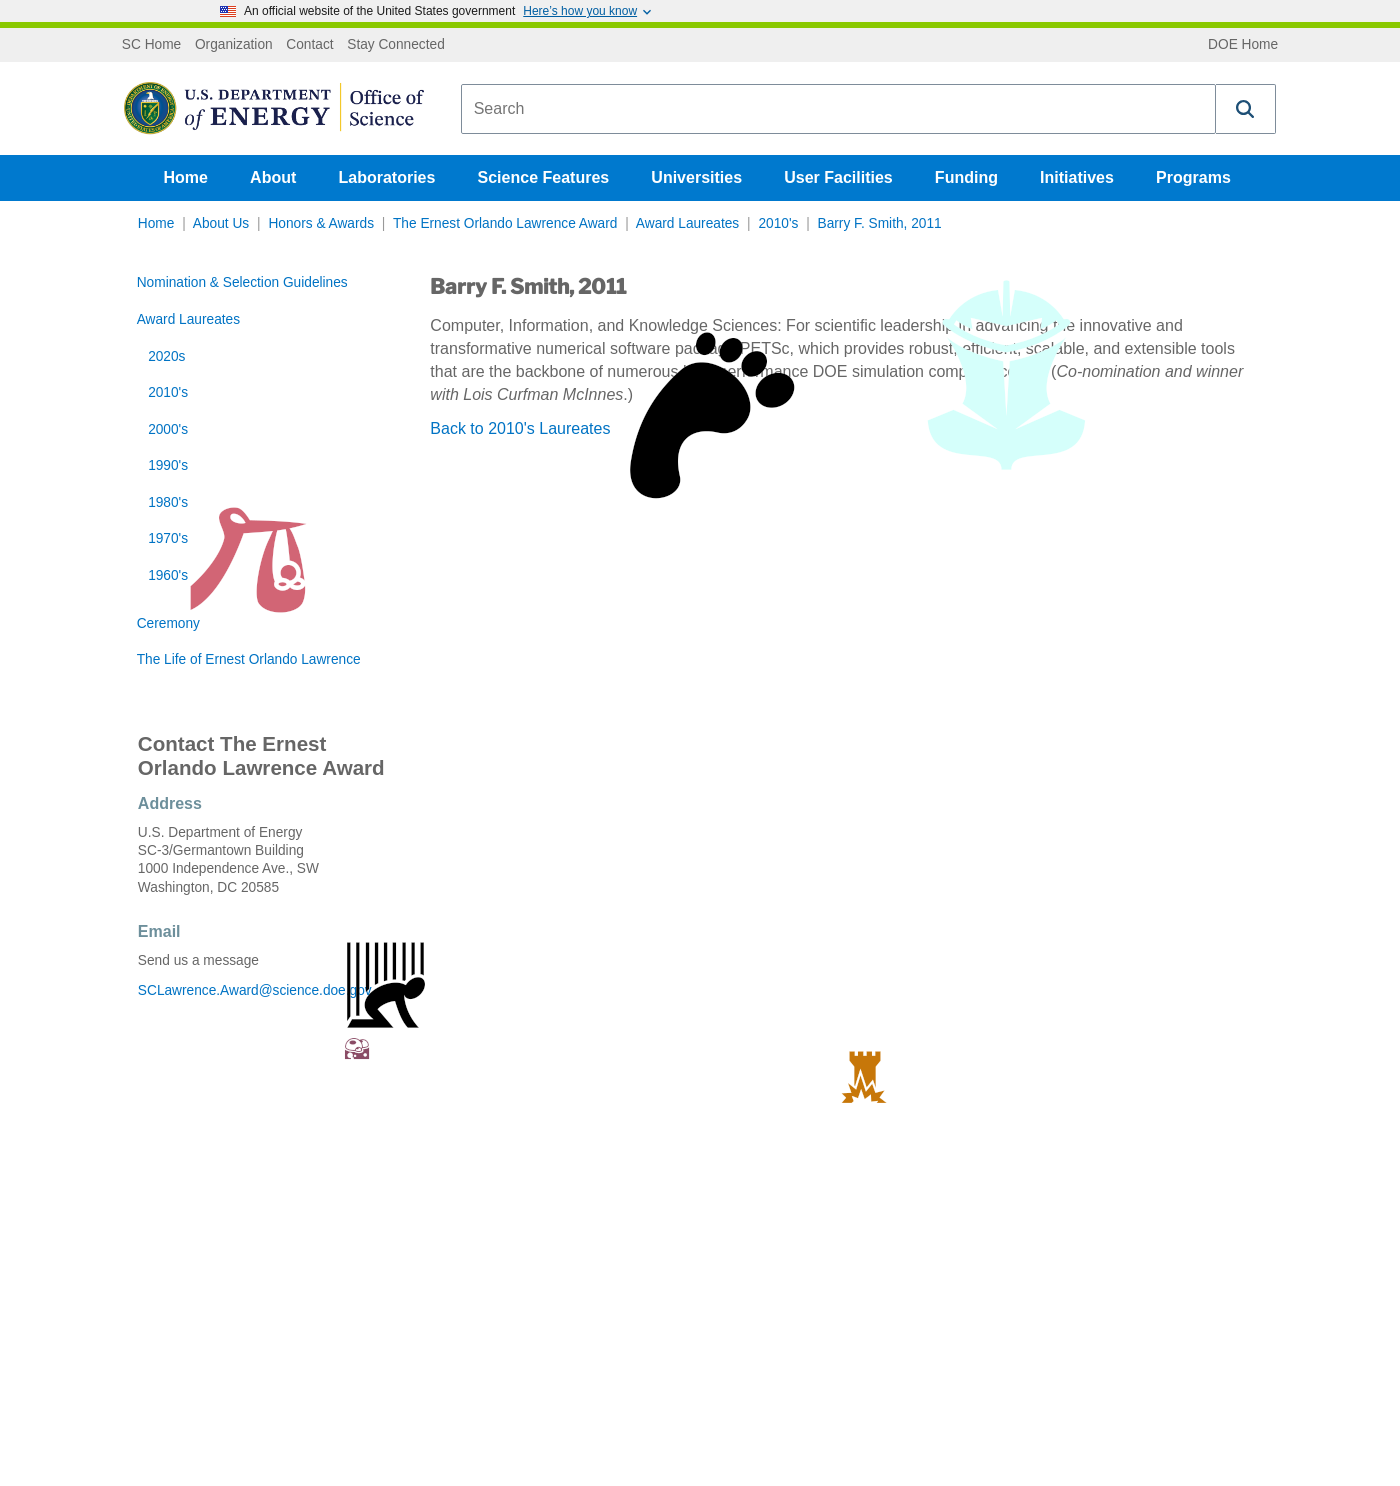 The height and width of the screenshot is (1486, 1400). Describe the element at coordinates (1006, 375) in the screenshot. I see `select knight or medieval warrior class` at that location.